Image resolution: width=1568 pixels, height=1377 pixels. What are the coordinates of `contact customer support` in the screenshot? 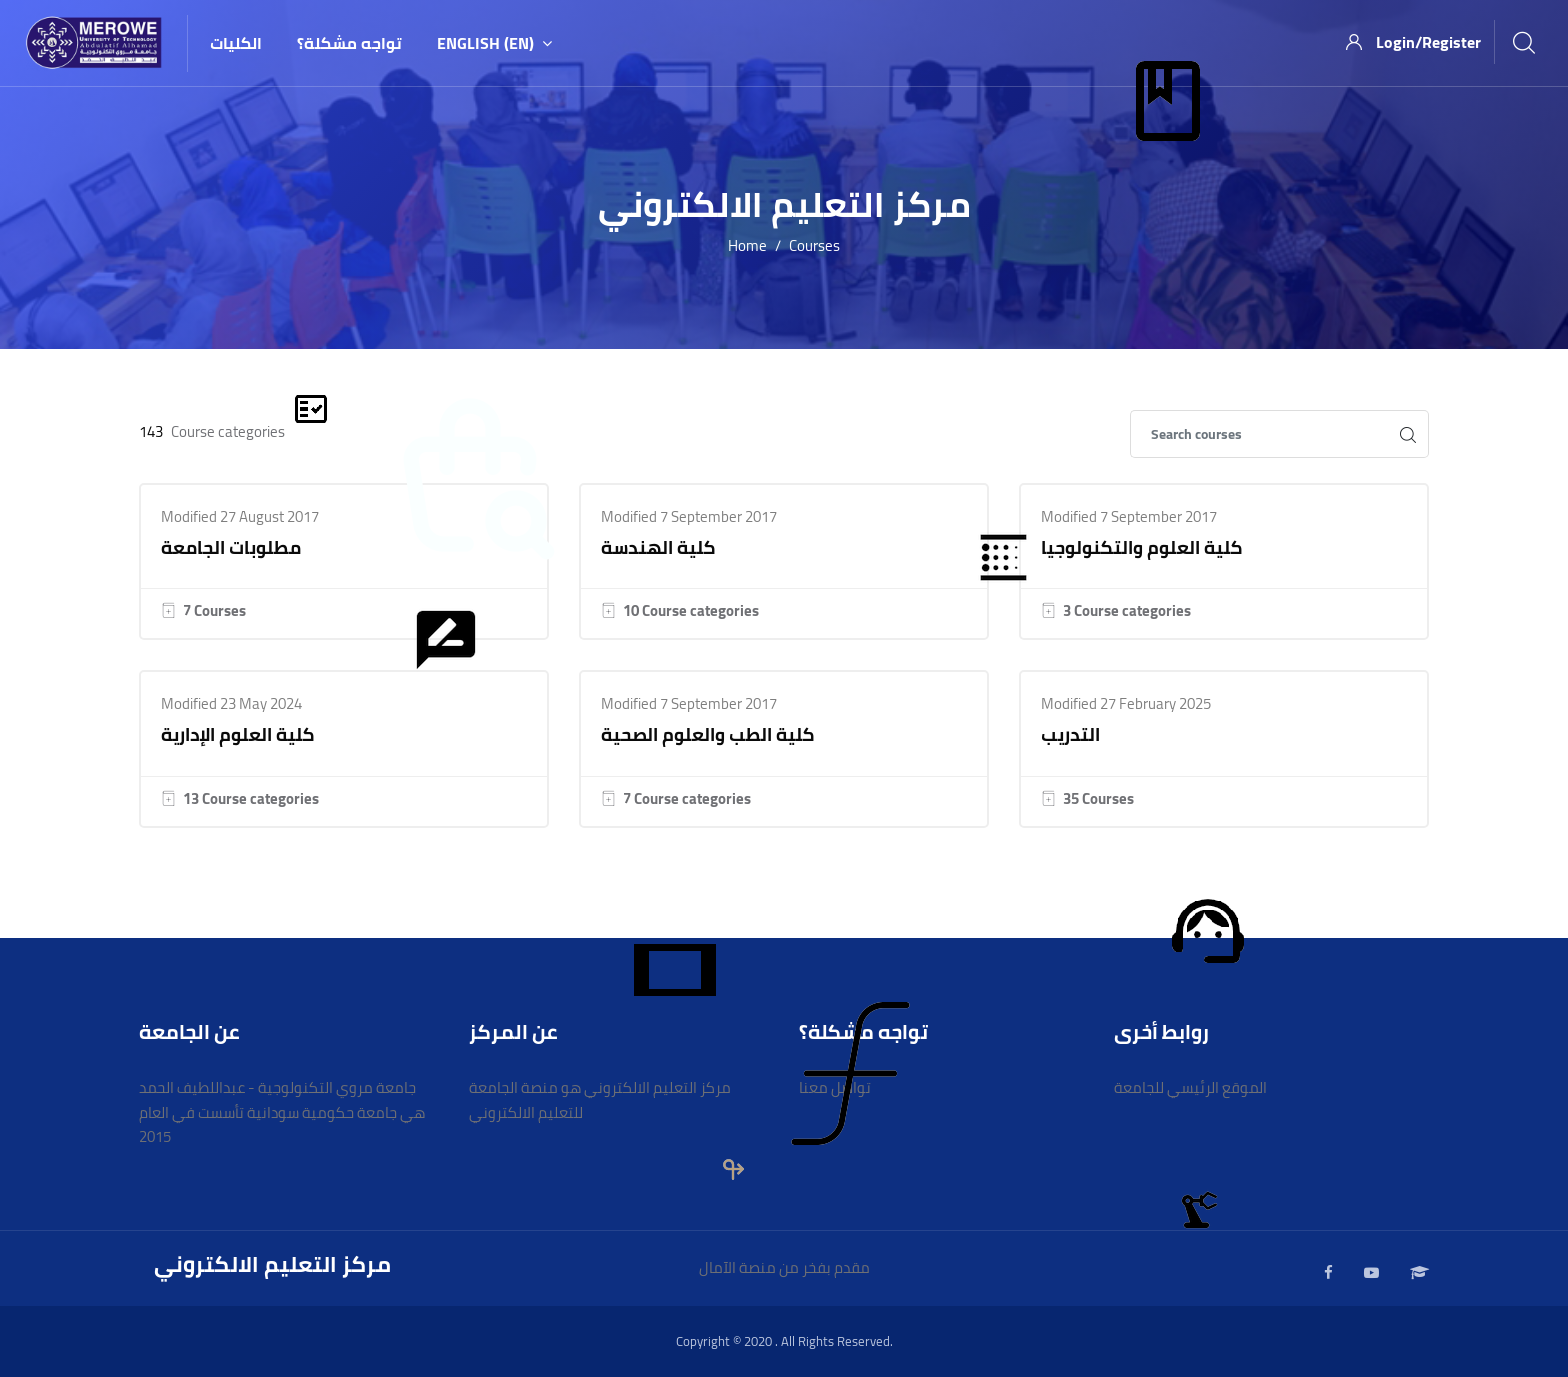 It's located at (1208, 931).